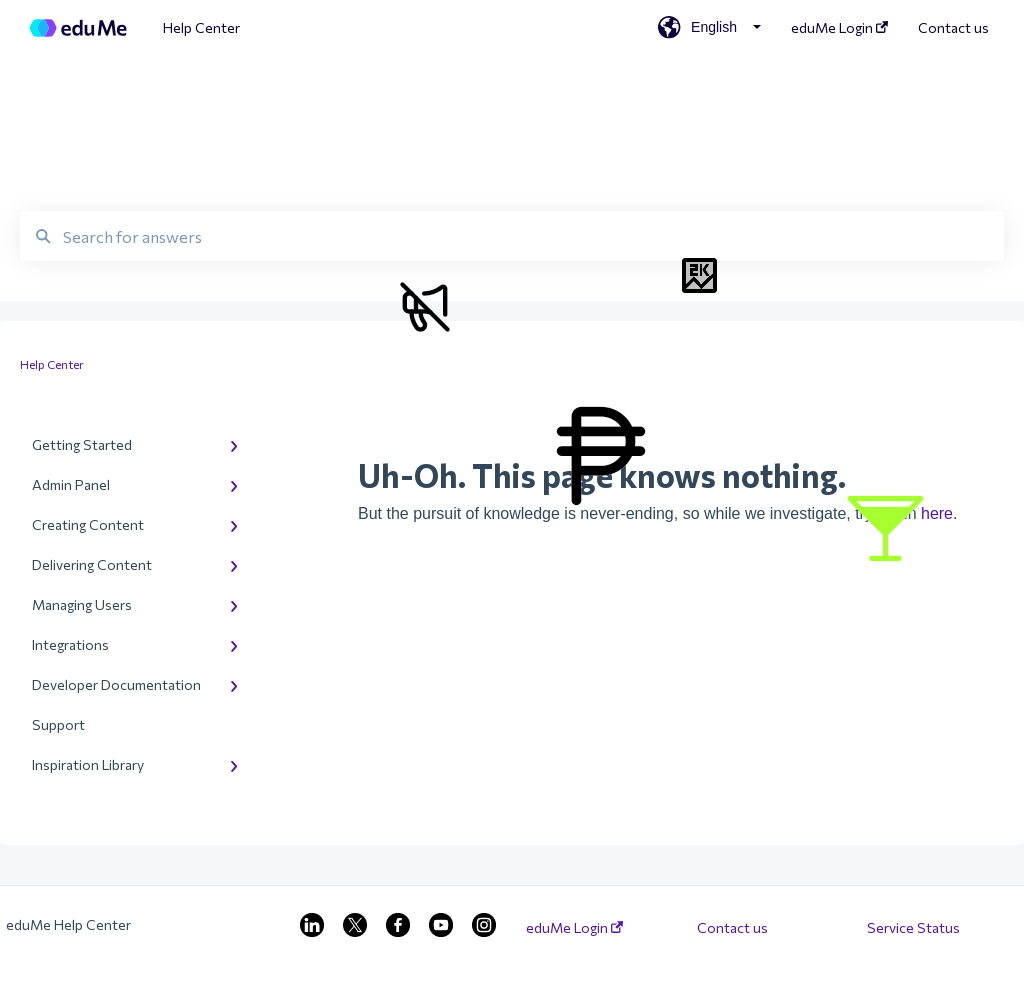 Image resolution: width=1024 pixels, height=984 pixels. Describe the element at coordinates (885, 528) in the screenshot. I see `access bar or cocktail menu` at that location.